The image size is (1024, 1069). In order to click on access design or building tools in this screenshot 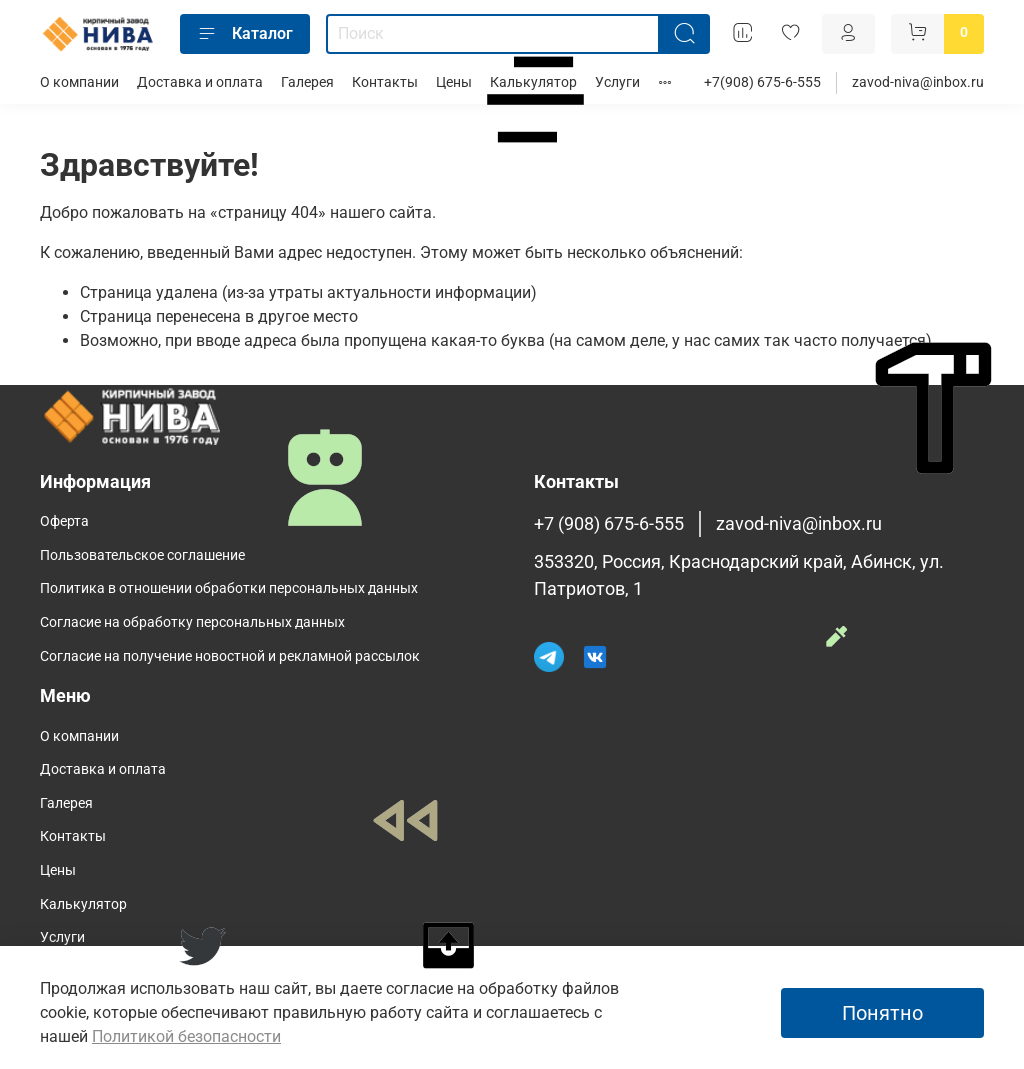, I will do `click(935, 405)`.